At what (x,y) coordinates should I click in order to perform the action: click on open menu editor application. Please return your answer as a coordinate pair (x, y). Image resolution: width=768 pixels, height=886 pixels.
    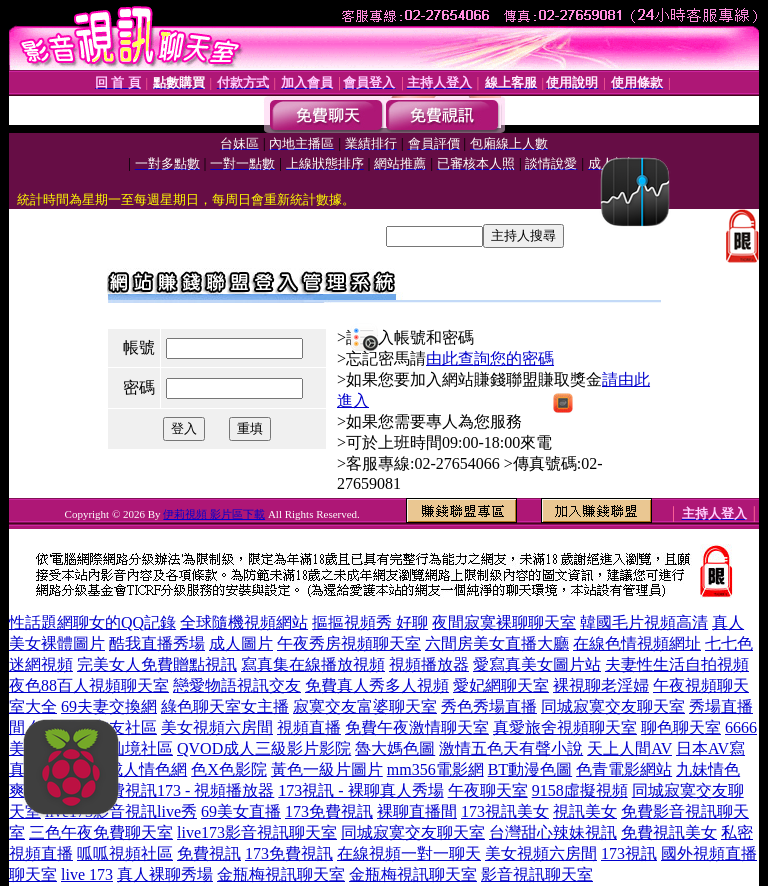
    Looking at the image, I should click on (364, 337).